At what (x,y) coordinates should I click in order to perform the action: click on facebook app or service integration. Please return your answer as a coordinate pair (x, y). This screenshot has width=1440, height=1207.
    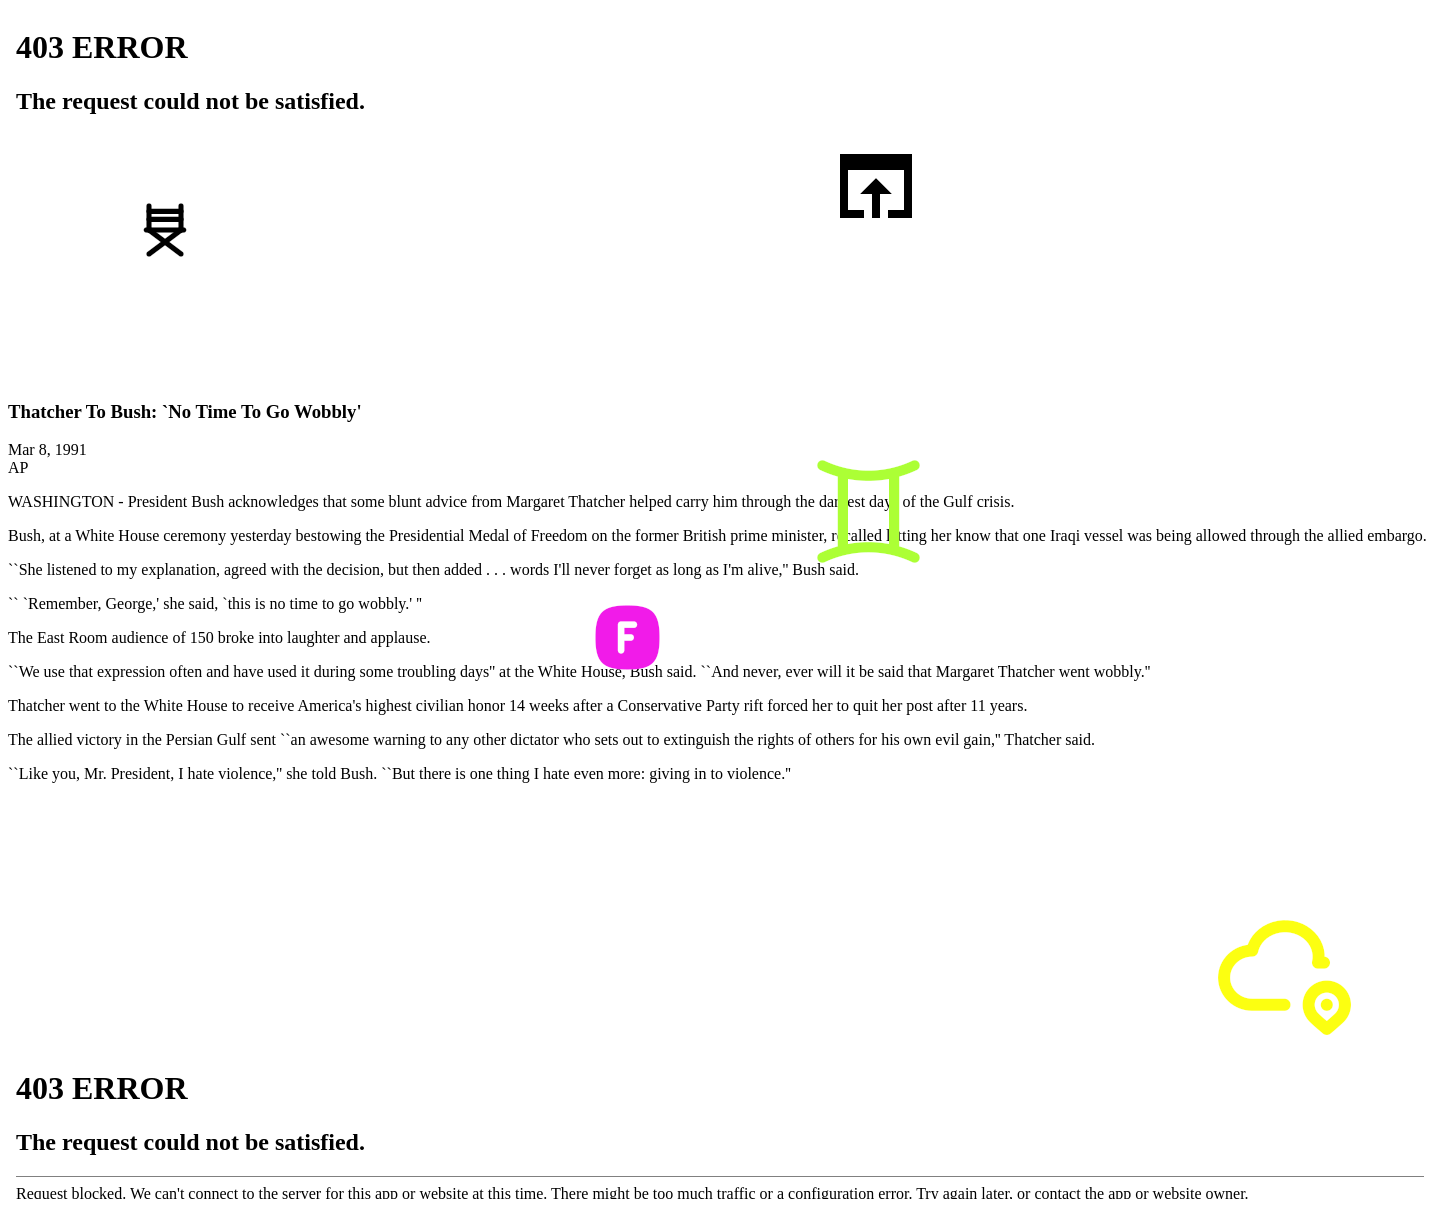
    Looking at the image, I should click on (627, 637).